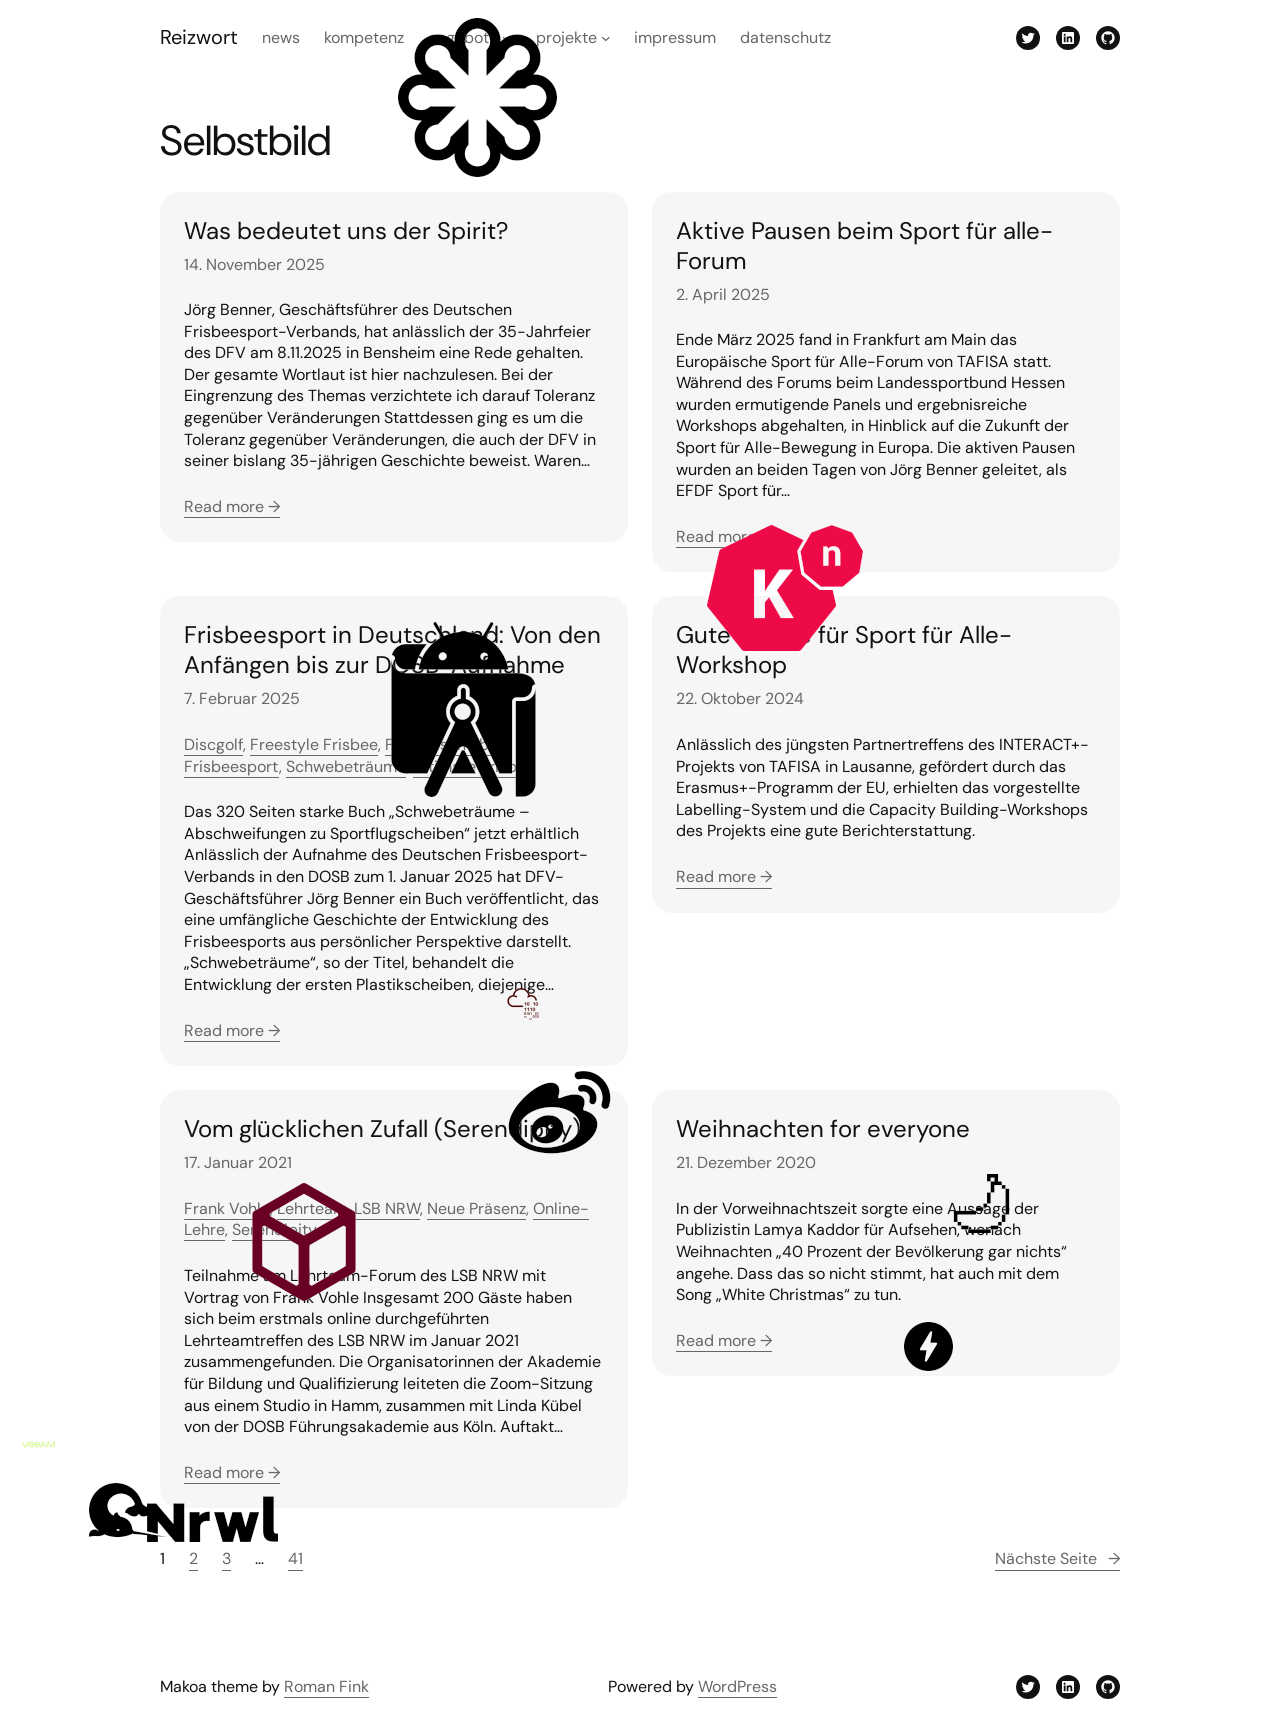 The height and width of the screenshot is (1723, 1280). I want to click on open weibo app, so click(559, 1115).